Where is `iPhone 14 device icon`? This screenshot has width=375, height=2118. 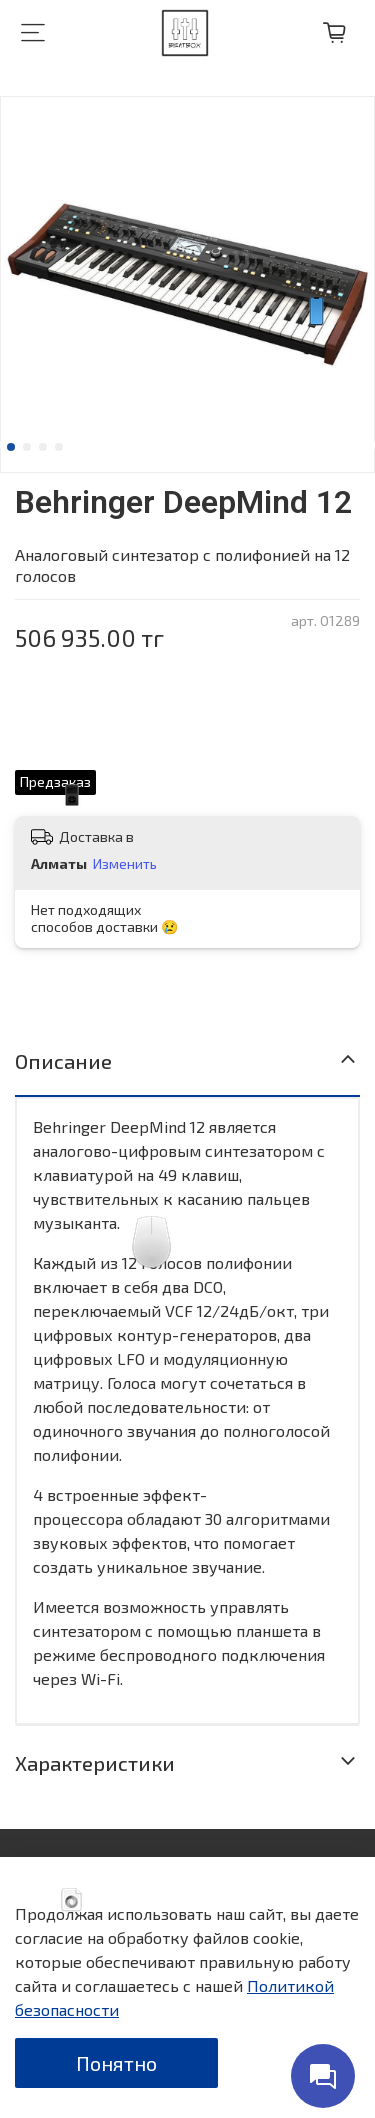
iPhone 14 device icon is located at coordinates (316, 311).